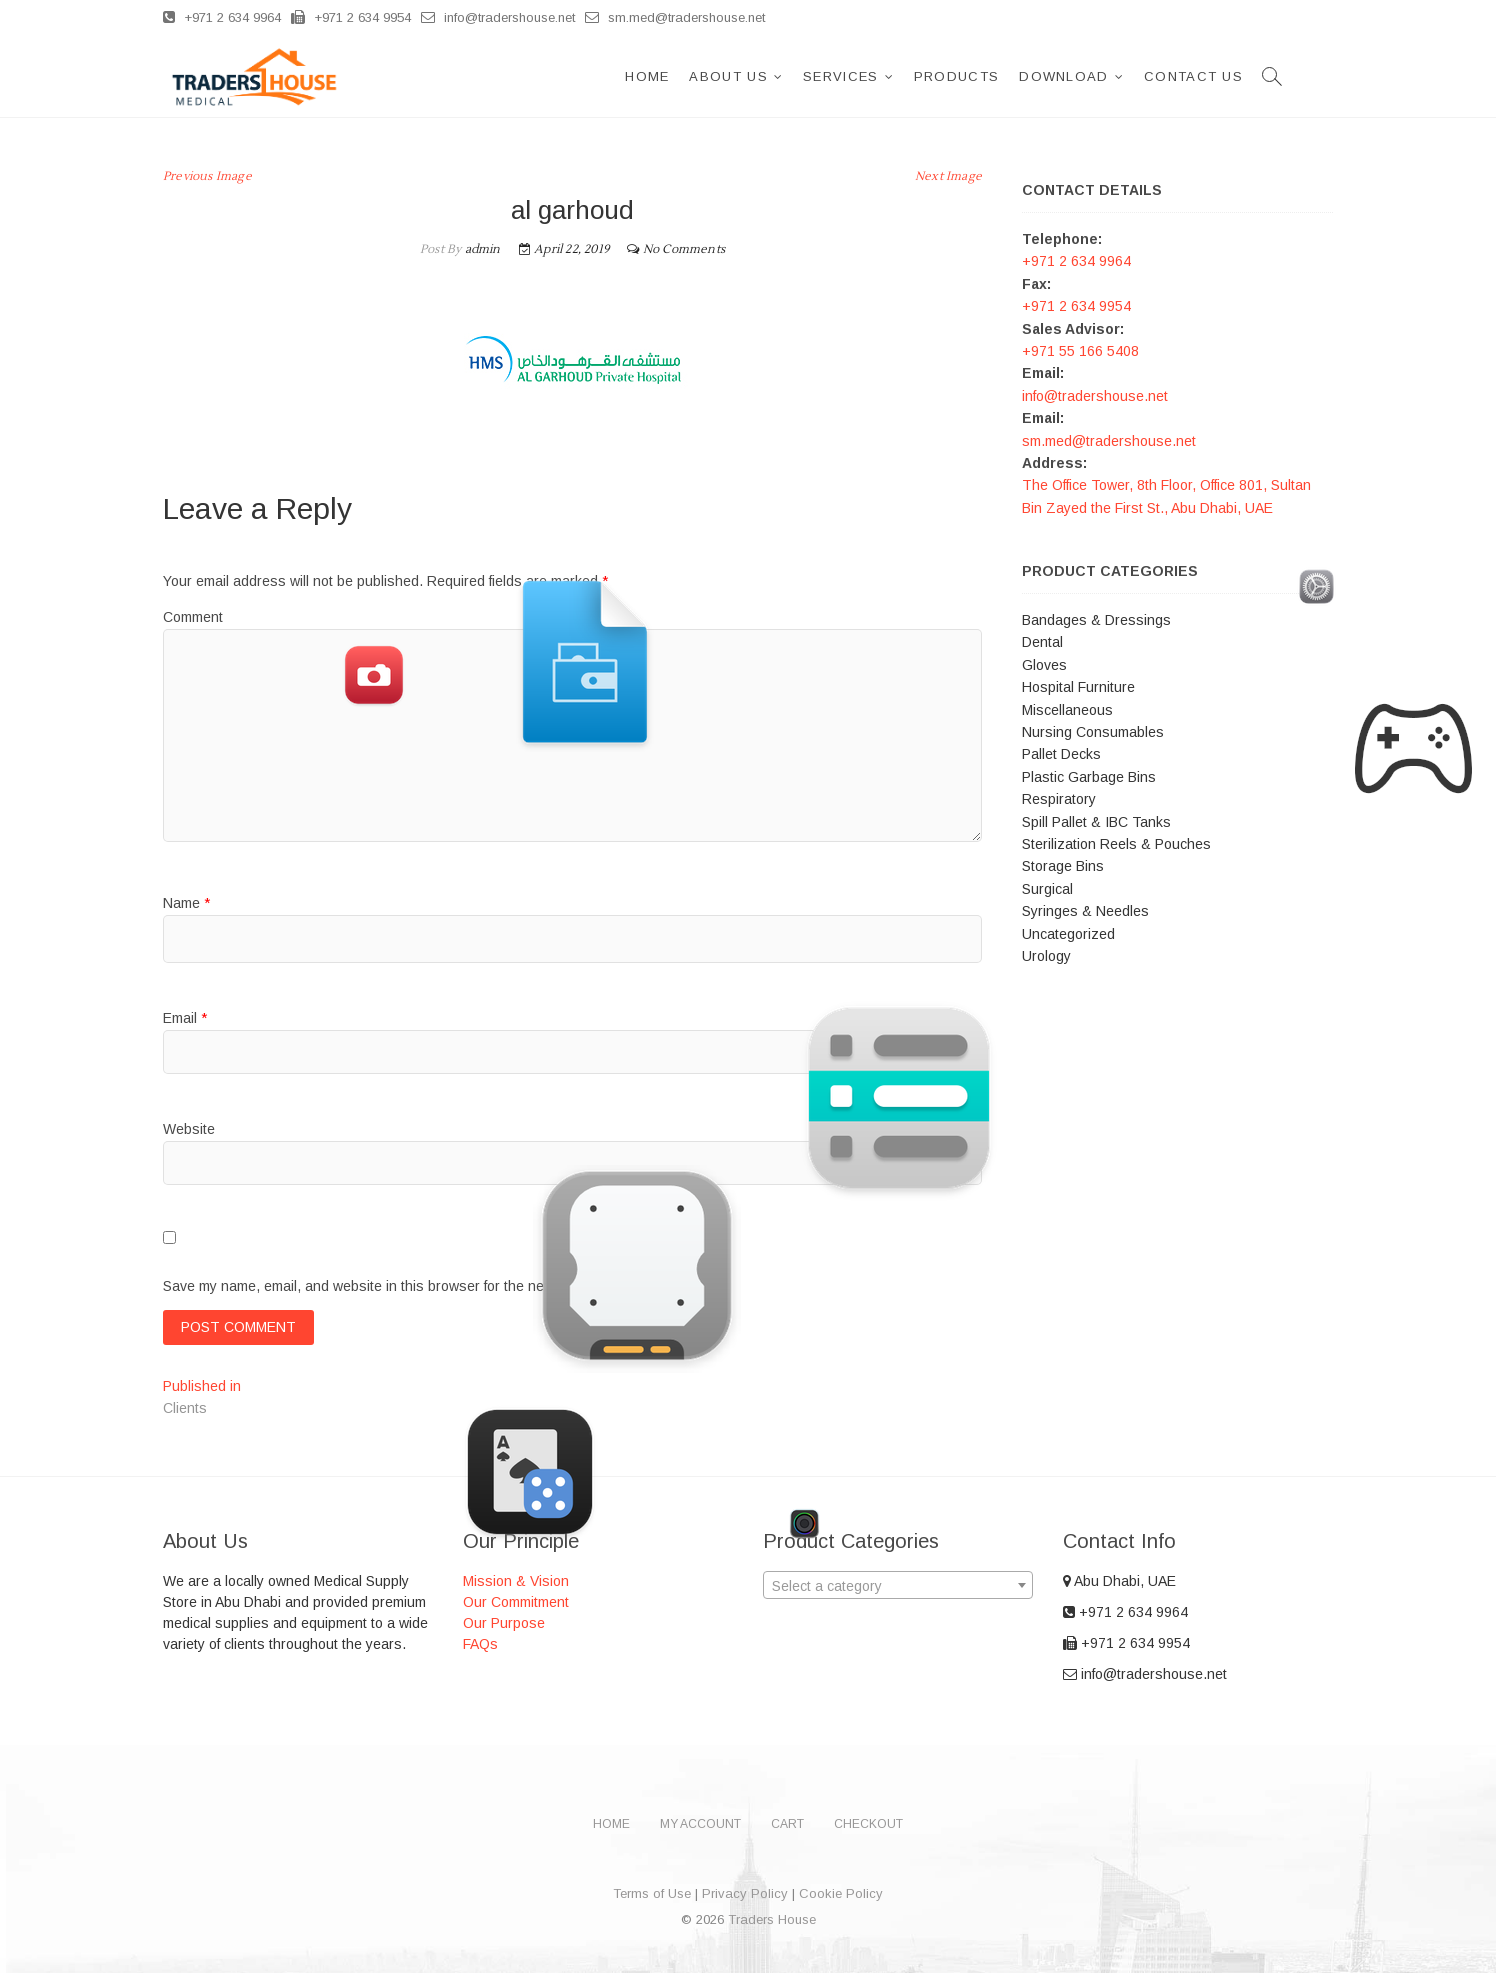 Image resolution: width=1496 pixels, height=1973 pixels. I want to click on open disk and storage preferences, so click(637, 1269).